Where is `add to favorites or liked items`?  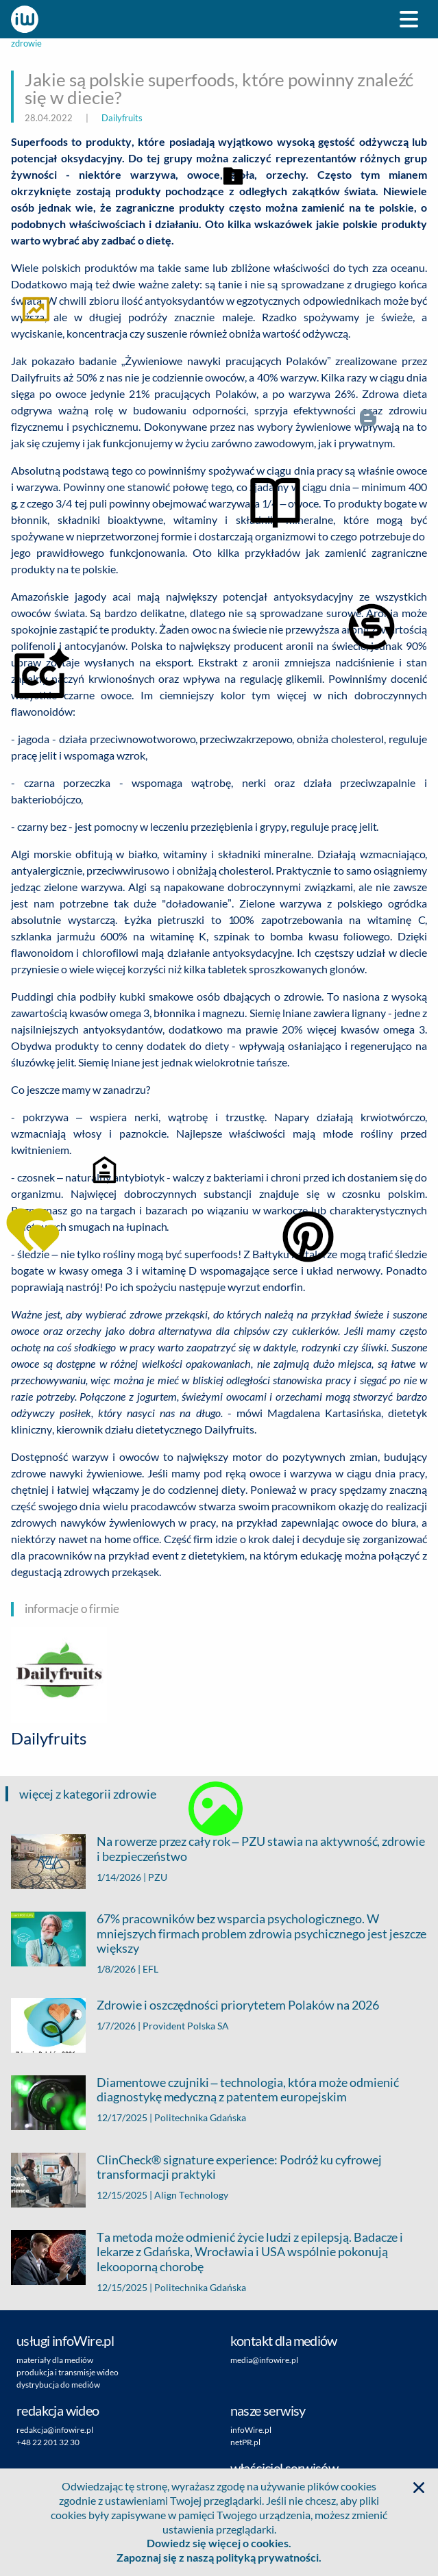 add to favorites or liked items is located at coordinates (32, 1229).